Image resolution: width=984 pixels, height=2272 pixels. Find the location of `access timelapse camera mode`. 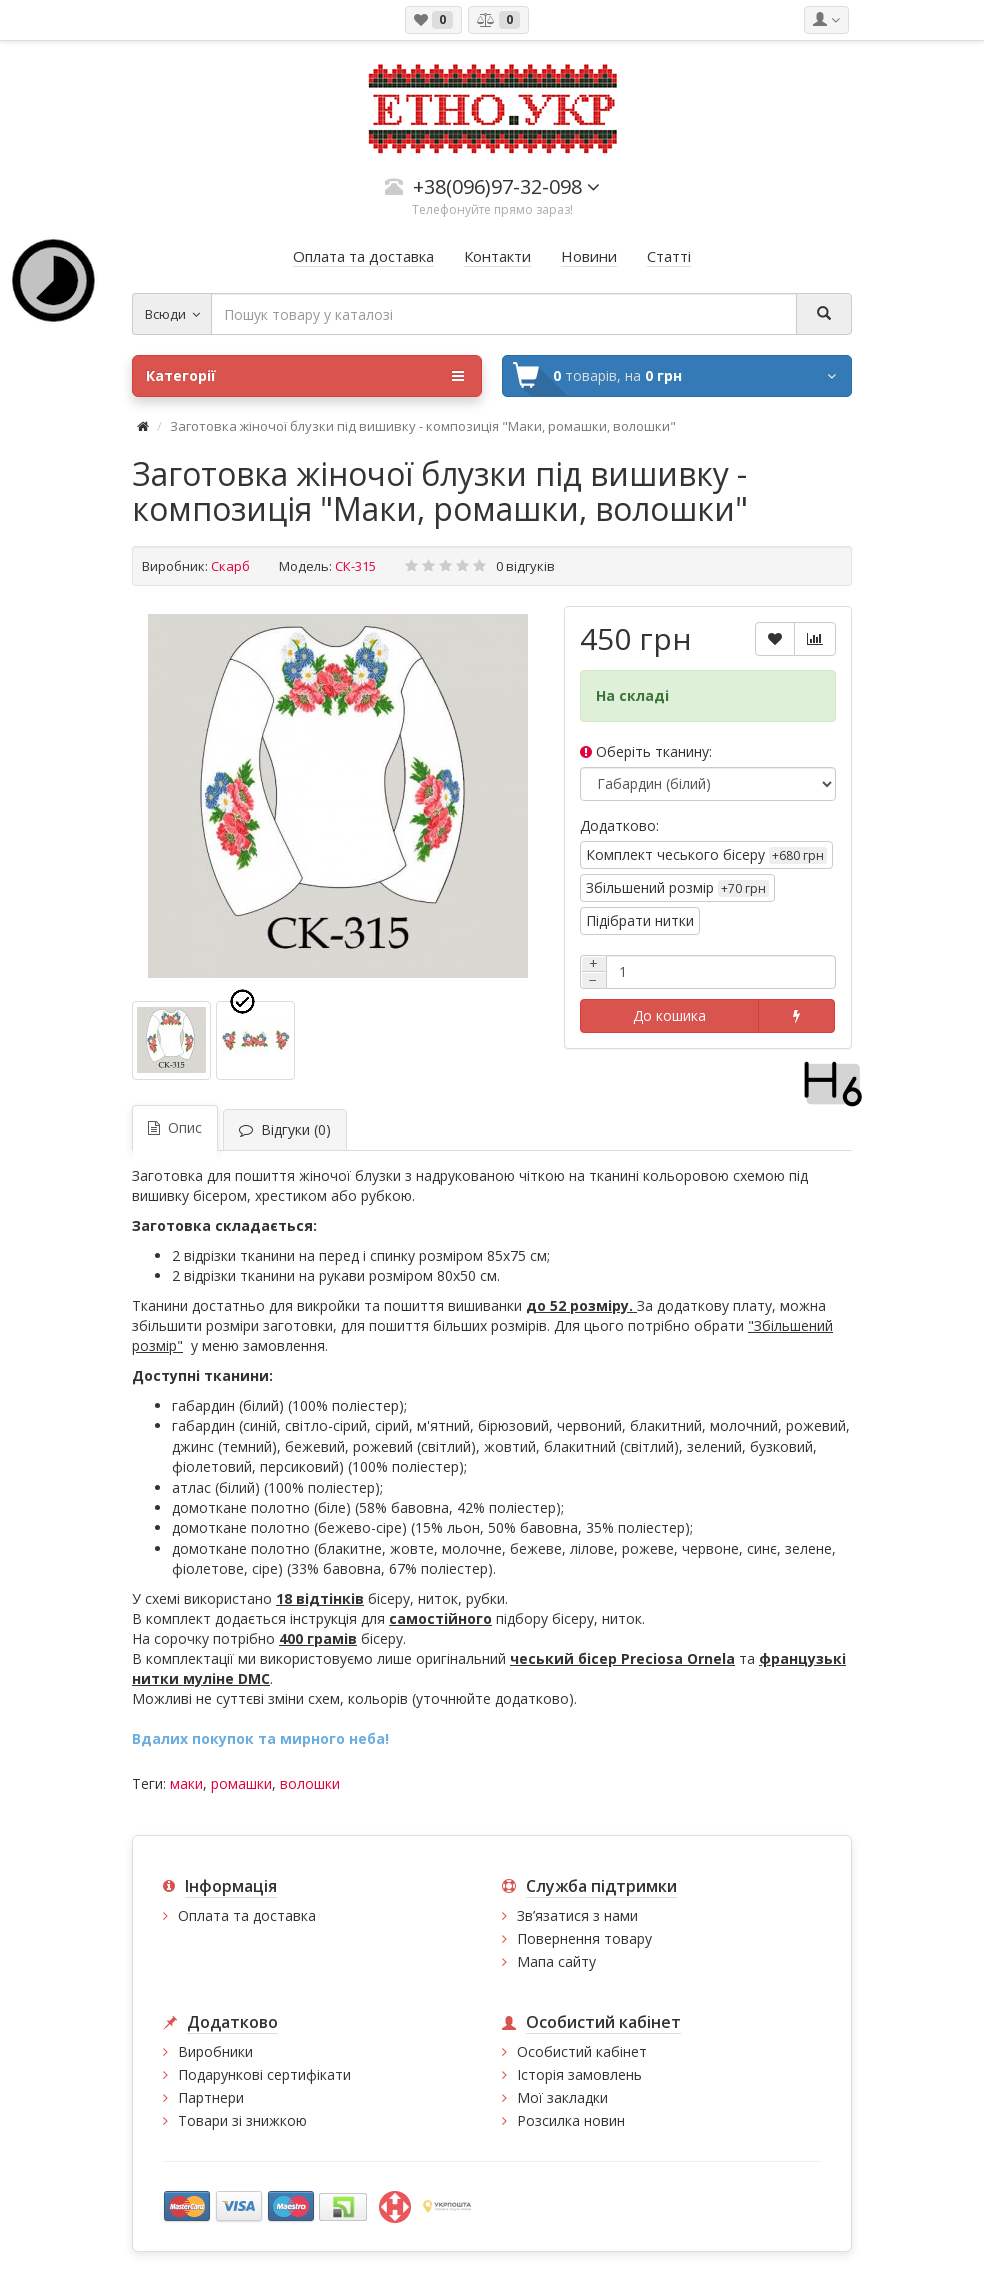

access timelapse camera mode is located at coordinates (53, 280).